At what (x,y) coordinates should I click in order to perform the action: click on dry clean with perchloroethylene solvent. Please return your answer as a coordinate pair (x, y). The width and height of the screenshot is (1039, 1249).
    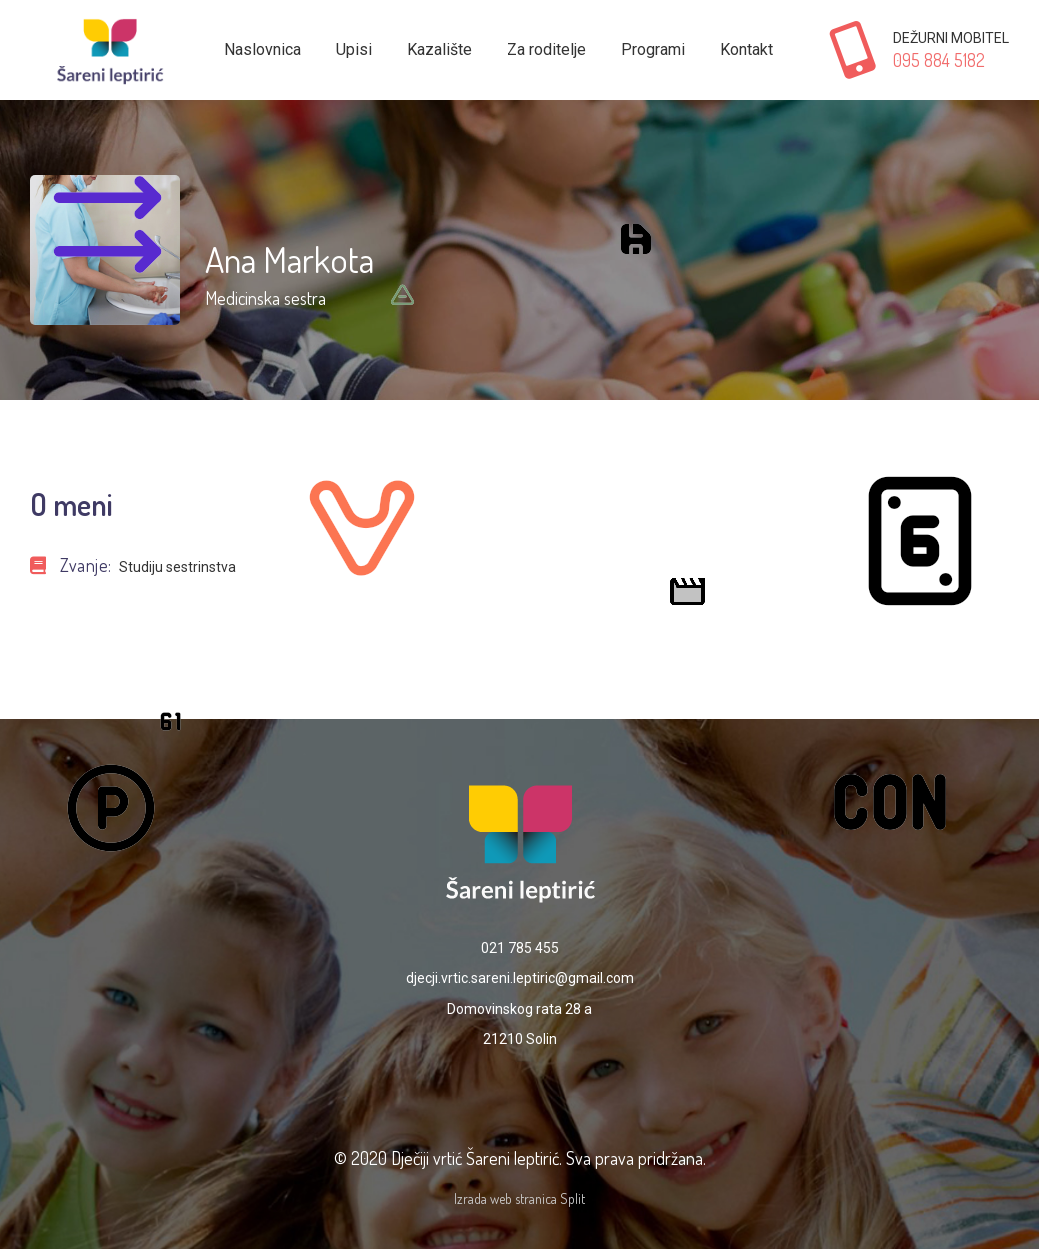
    Looking at the image, I should click on (111, 808).